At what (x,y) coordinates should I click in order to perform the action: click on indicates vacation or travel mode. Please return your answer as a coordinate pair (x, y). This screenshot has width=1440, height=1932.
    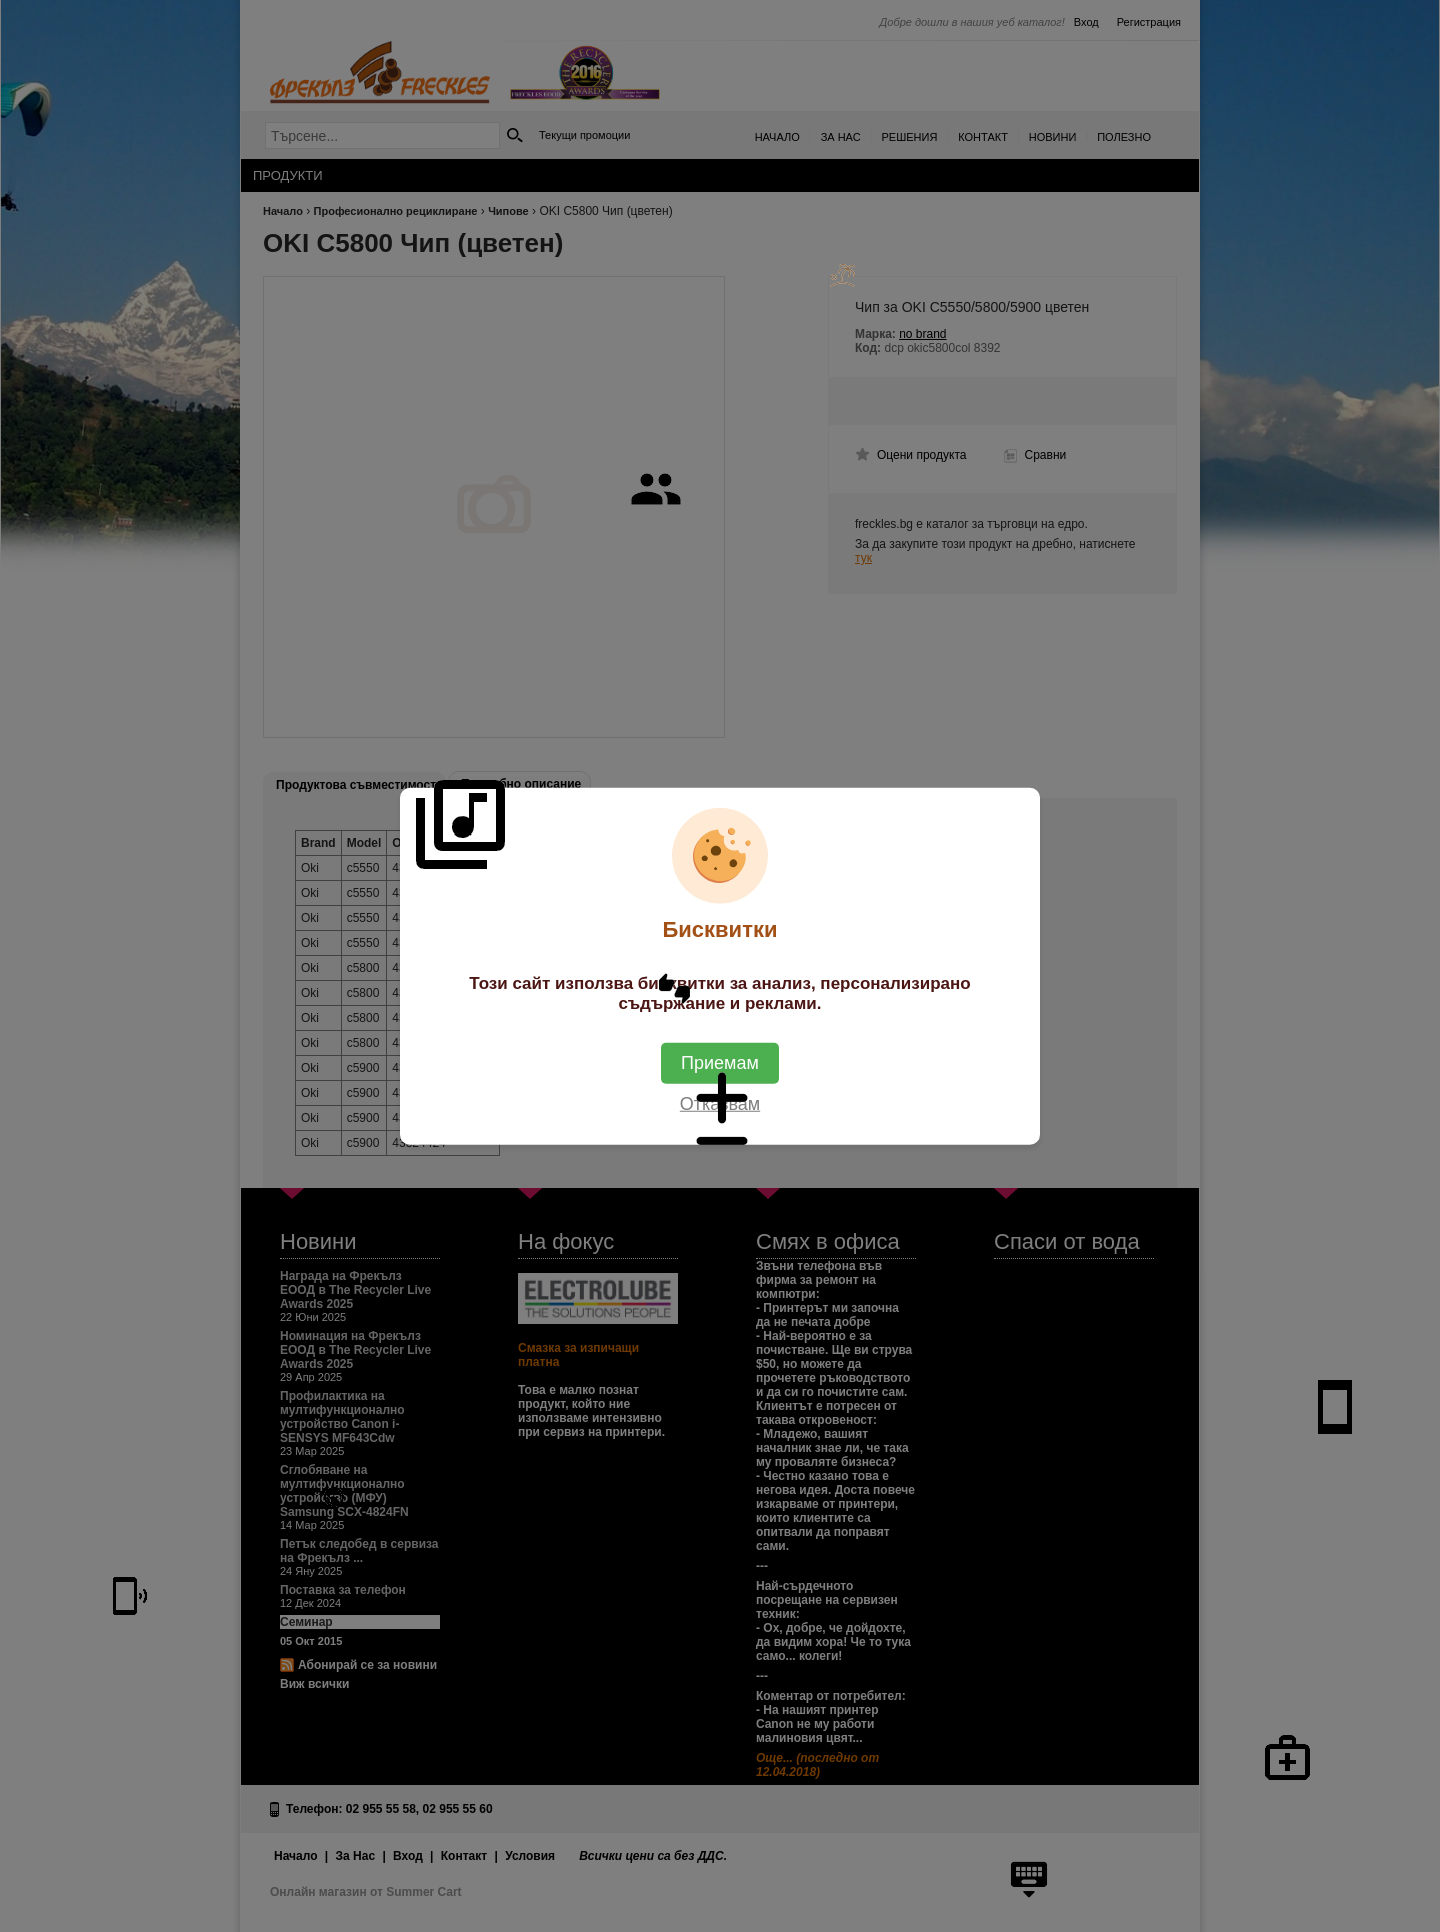
    Looking at the image, I should click on (842, 275).